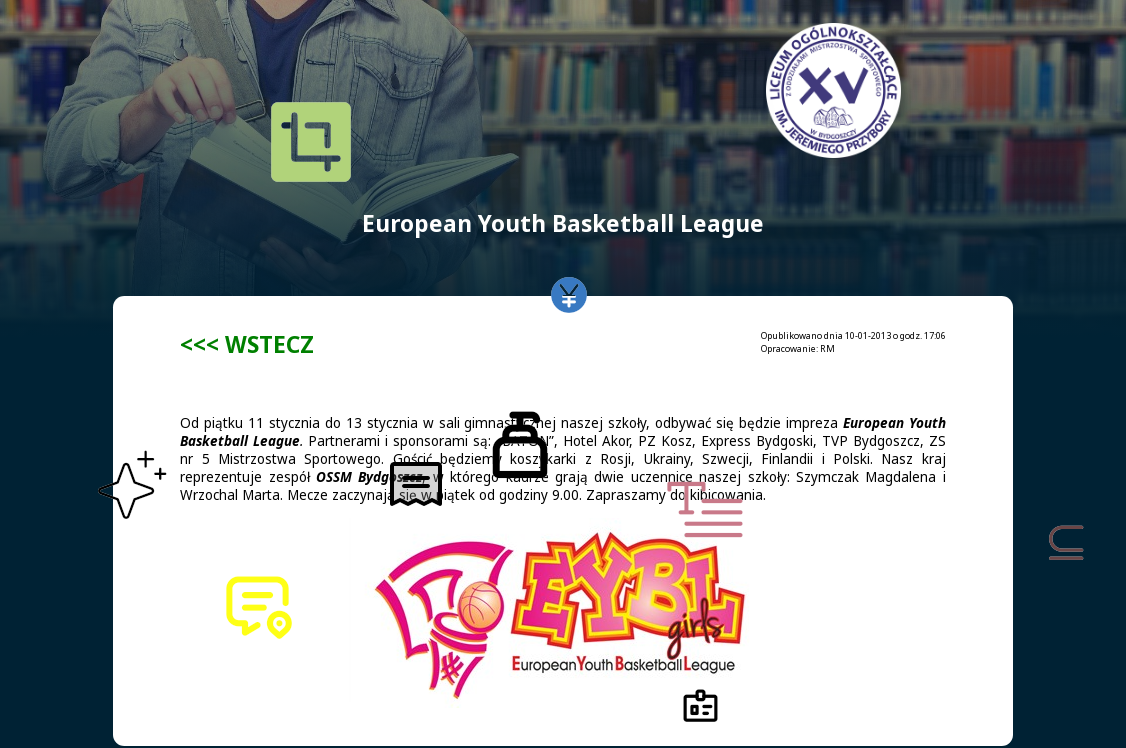  Describe the element at coordinates (700, 706) in the screenshot. I see `view your profile or identification` at that location.